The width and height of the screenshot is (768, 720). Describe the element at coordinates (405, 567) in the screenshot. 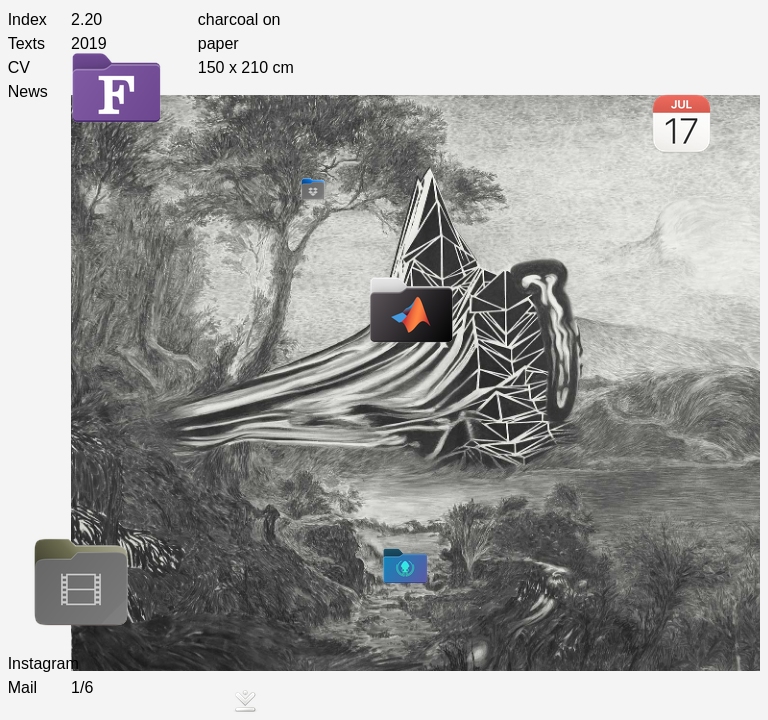

I see `open folder containing GitKraken projects` at that location.